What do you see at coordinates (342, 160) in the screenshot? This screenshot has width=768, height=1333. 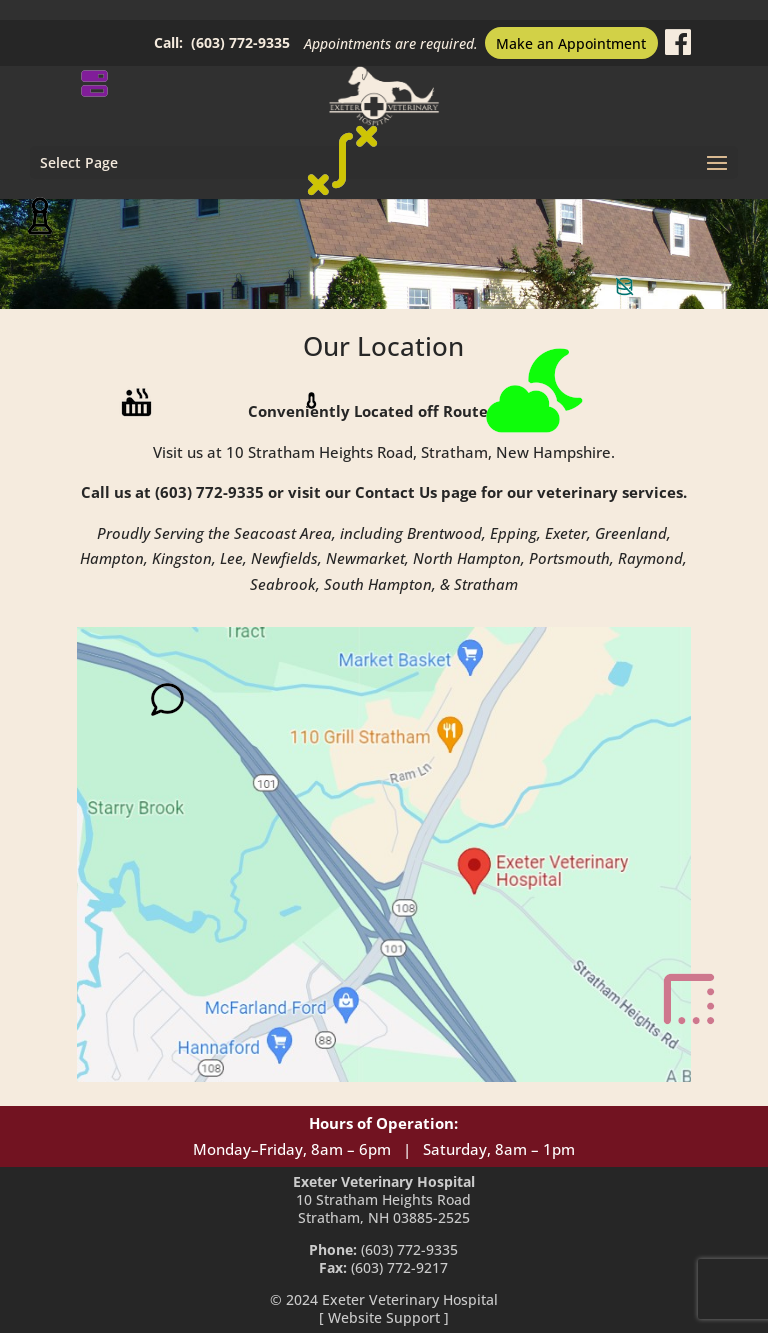 I see `cancel or remove a route` at bounding box center [342, 160].